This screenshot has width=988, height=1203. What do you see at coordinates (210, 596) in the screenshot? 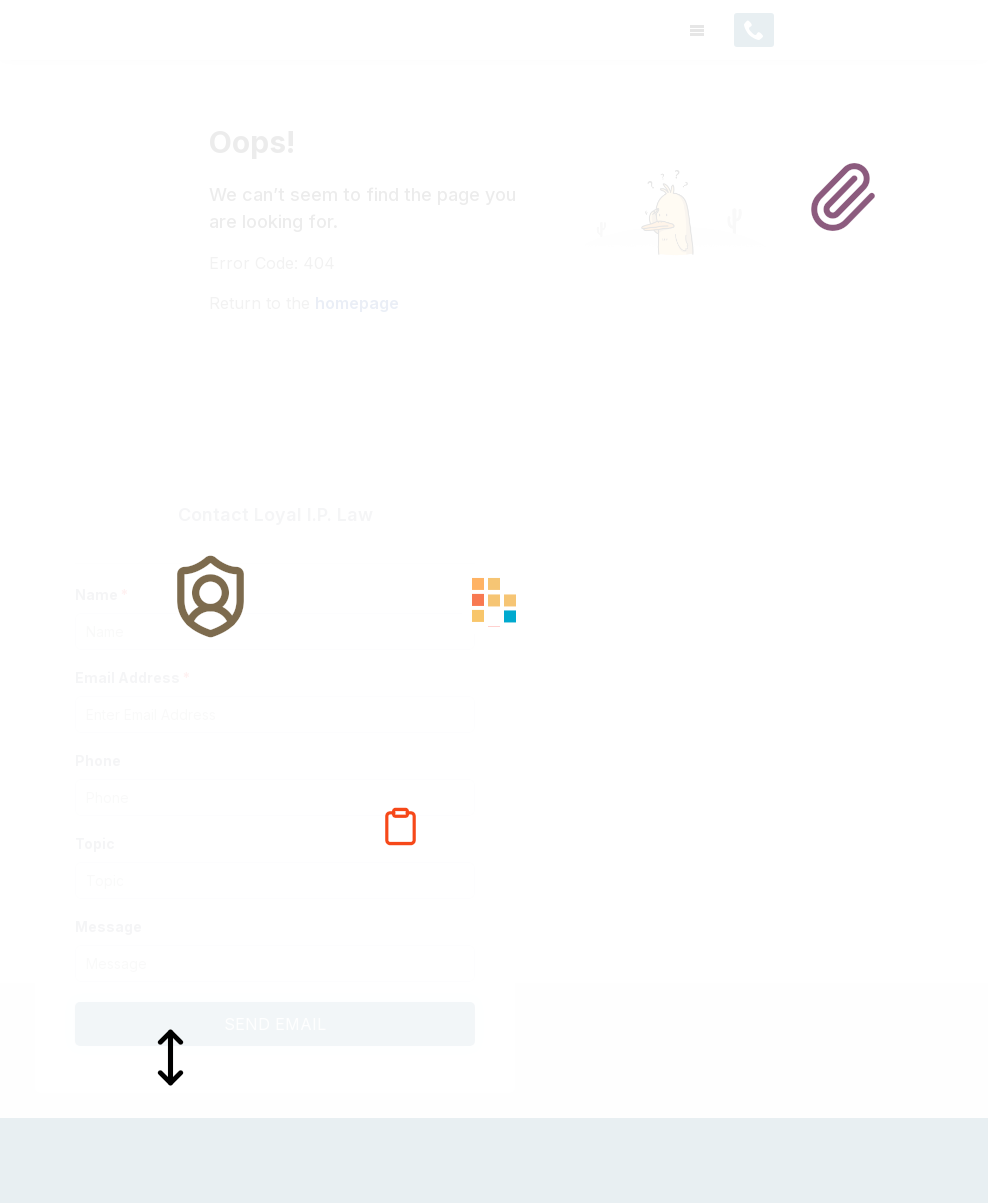
I see `access user privacy or security settings` at bounding box center [210, 596].